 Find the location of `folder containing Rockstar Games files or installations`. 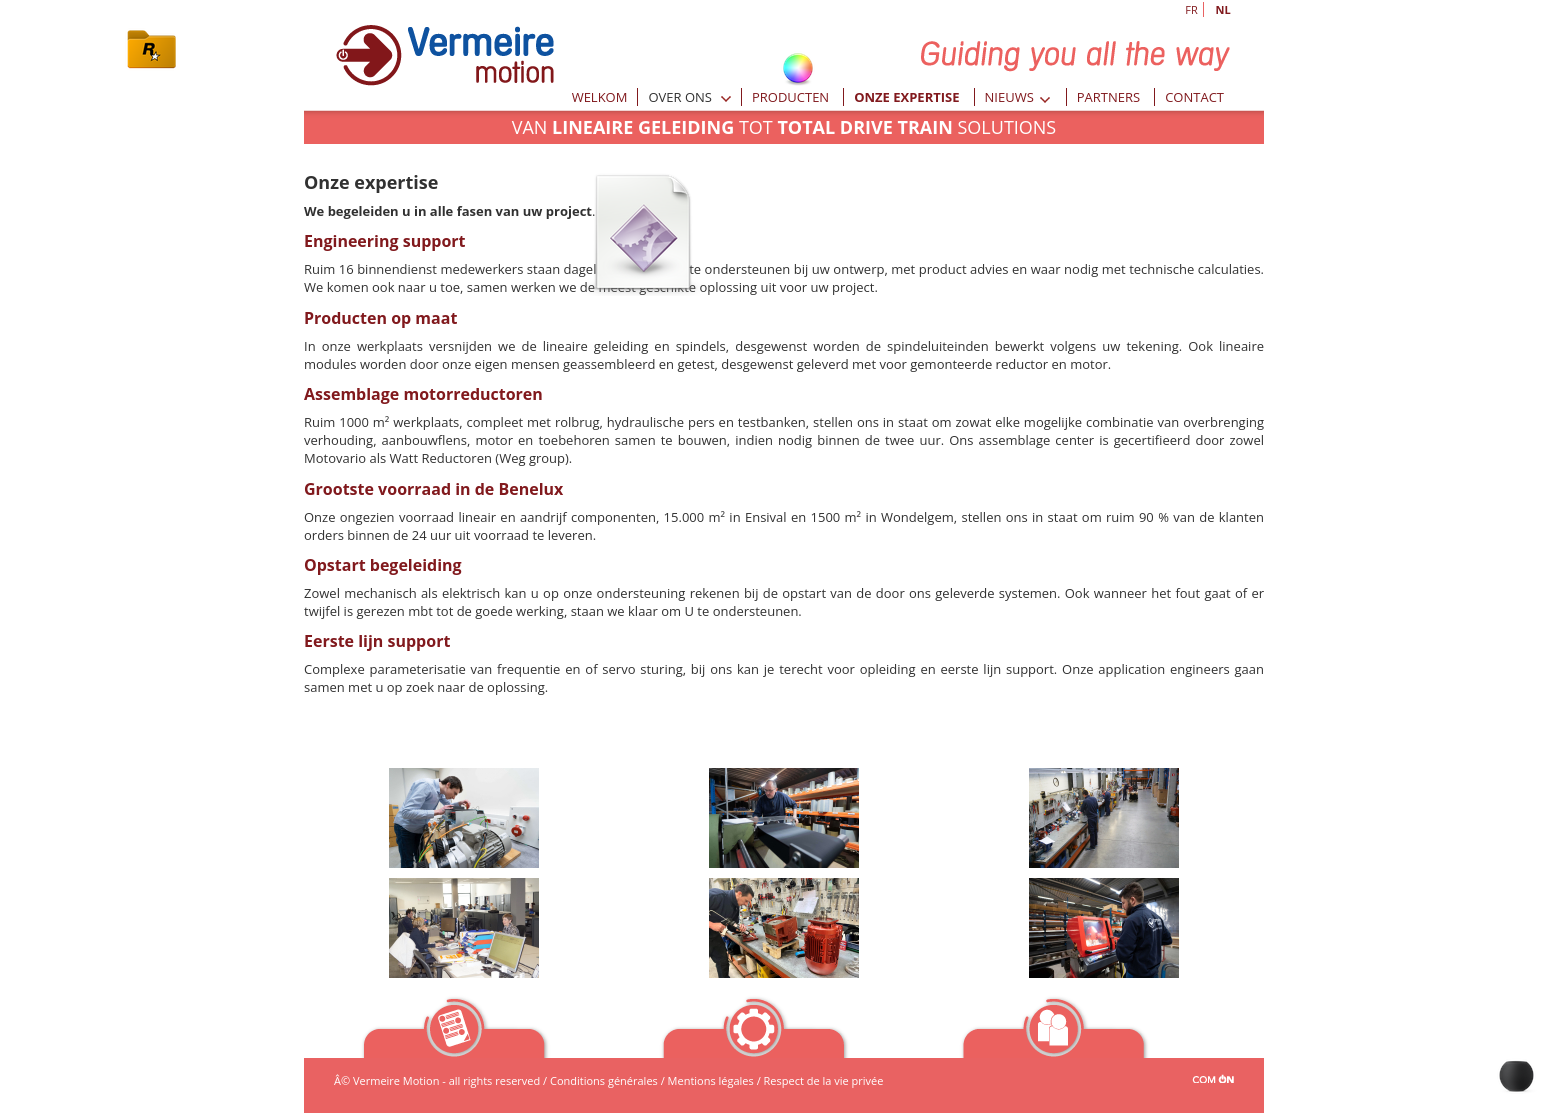

folder containing Rockstar Games files or installations is located at coordinates (151, 50).